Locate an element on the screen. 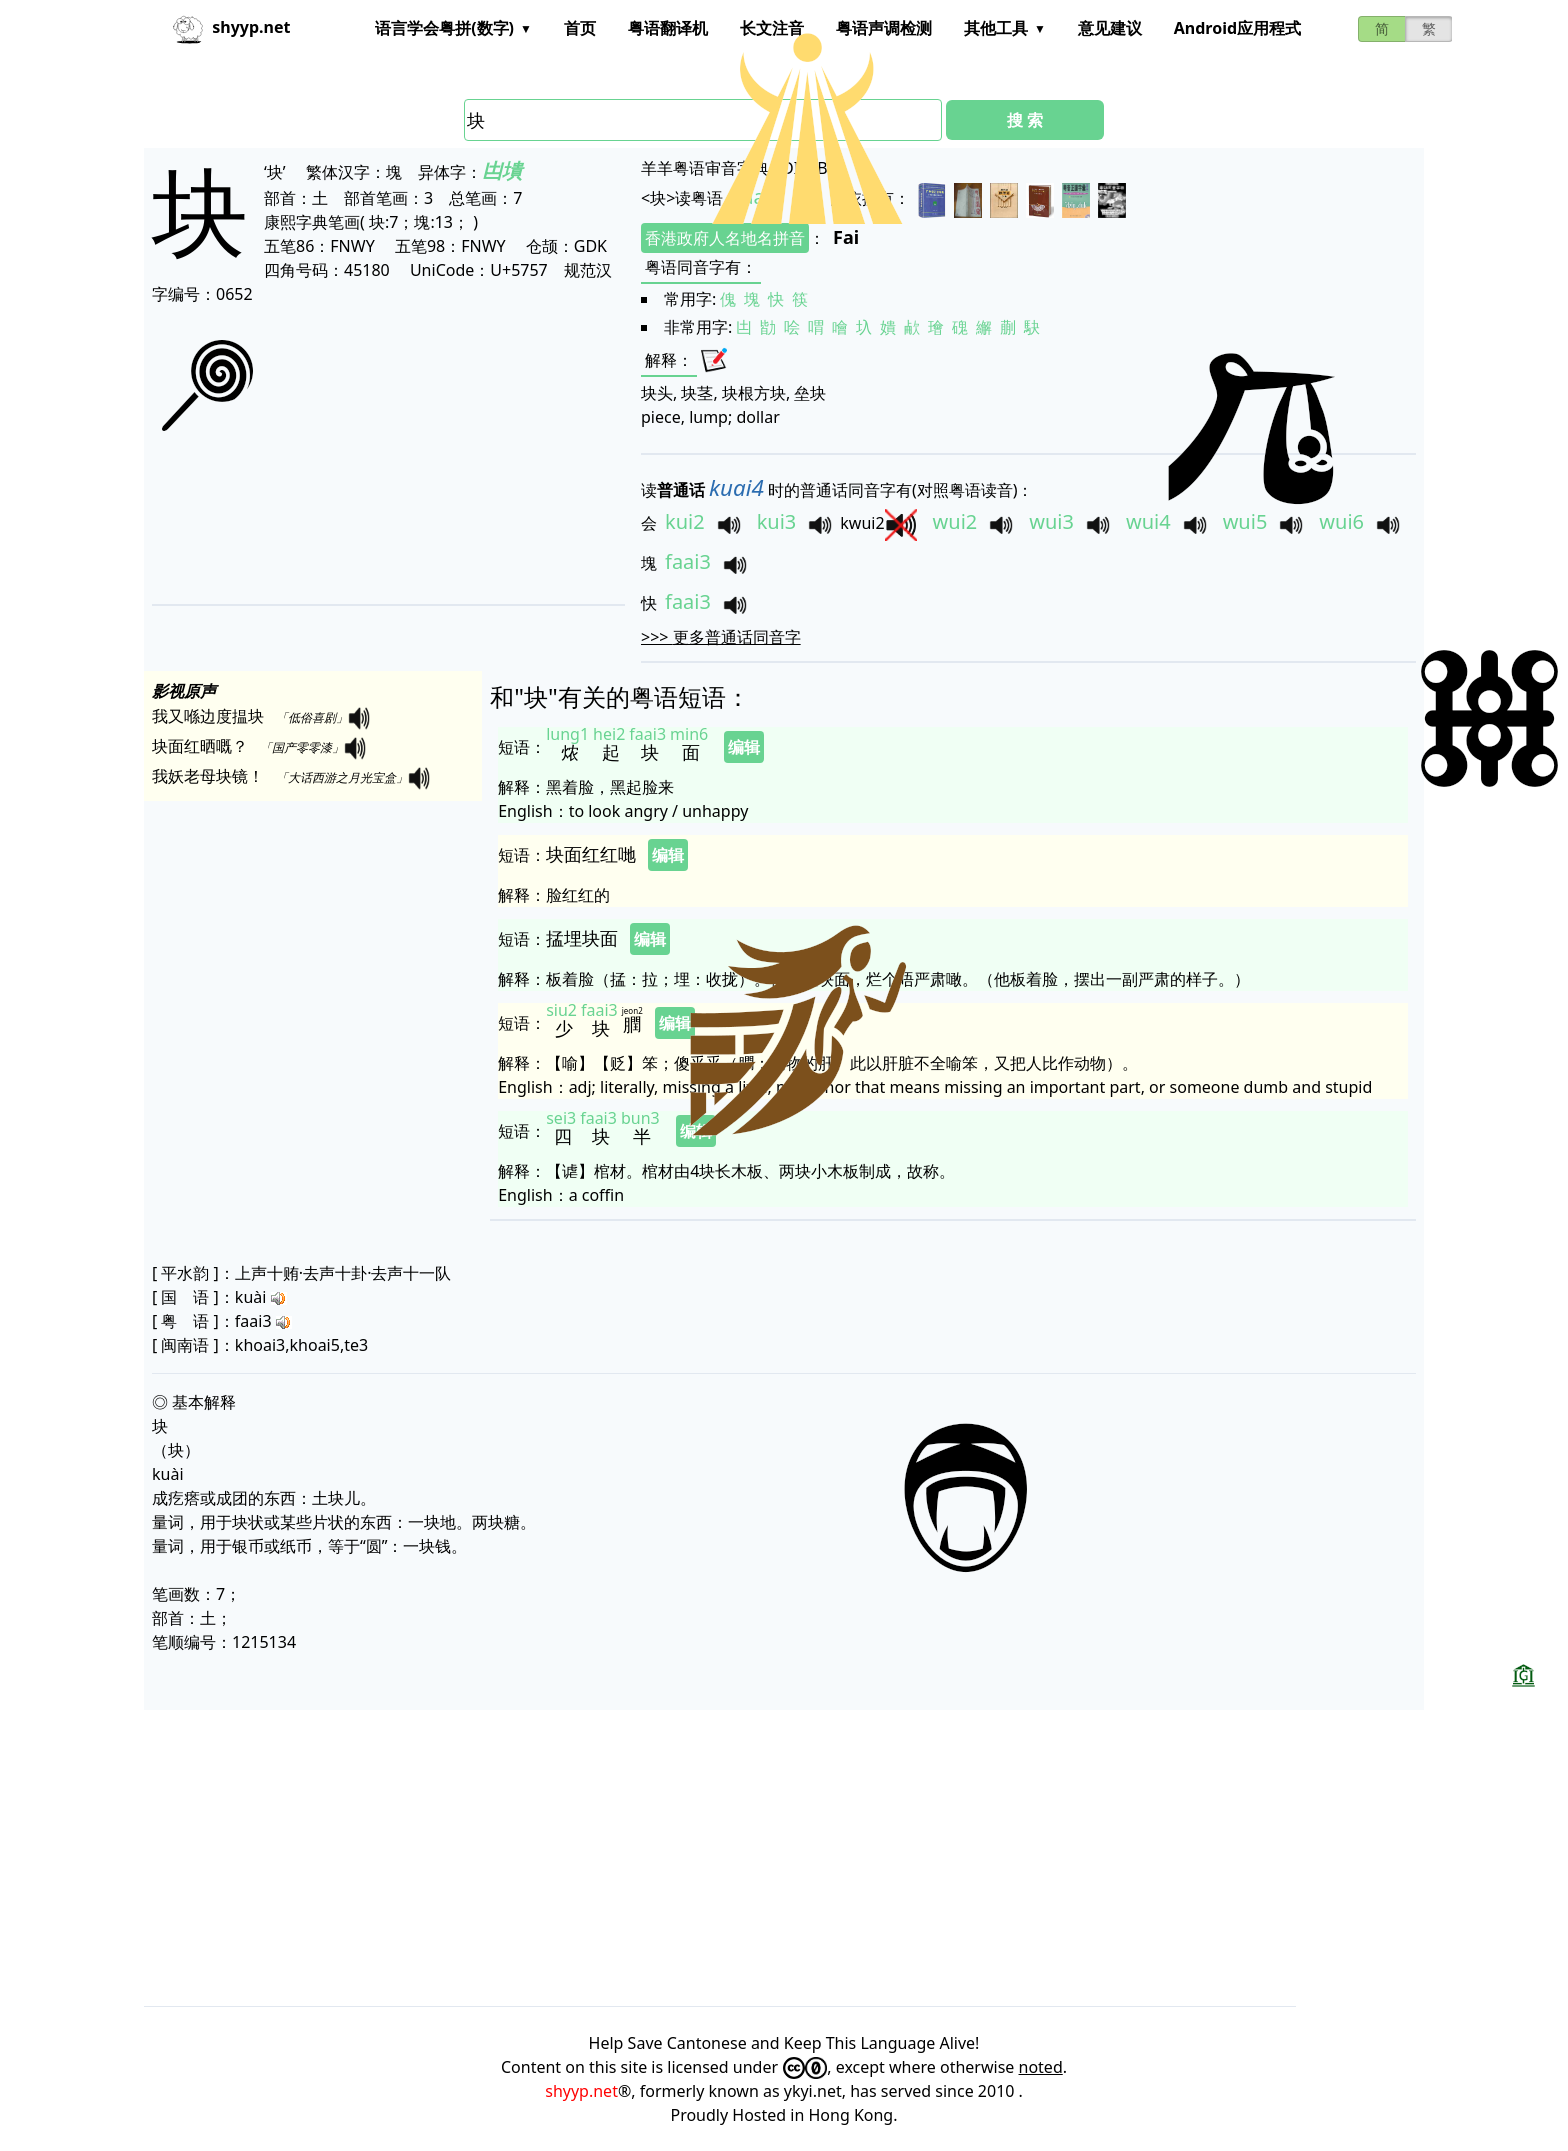  indicates poison or venom status effect is located at coordinates (966, 1497).